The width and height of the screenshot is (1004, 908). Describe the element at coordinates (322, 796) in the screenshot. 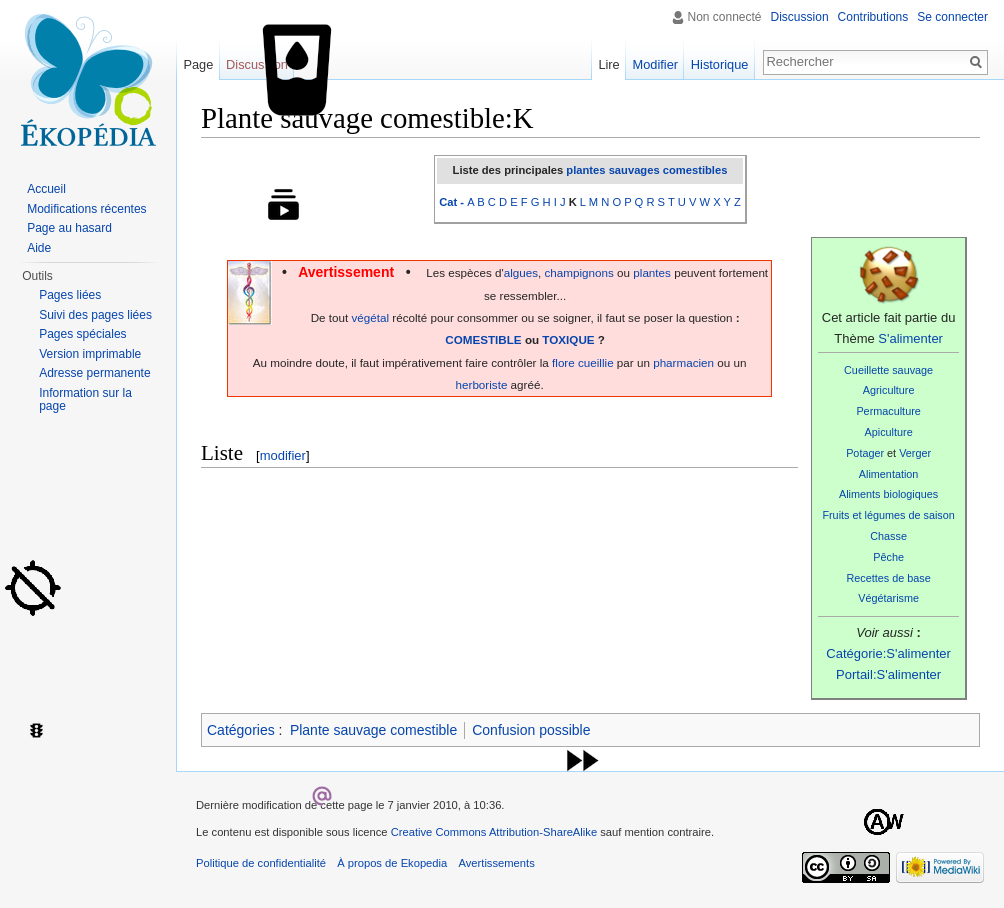

I see `enter an email address` at that location.